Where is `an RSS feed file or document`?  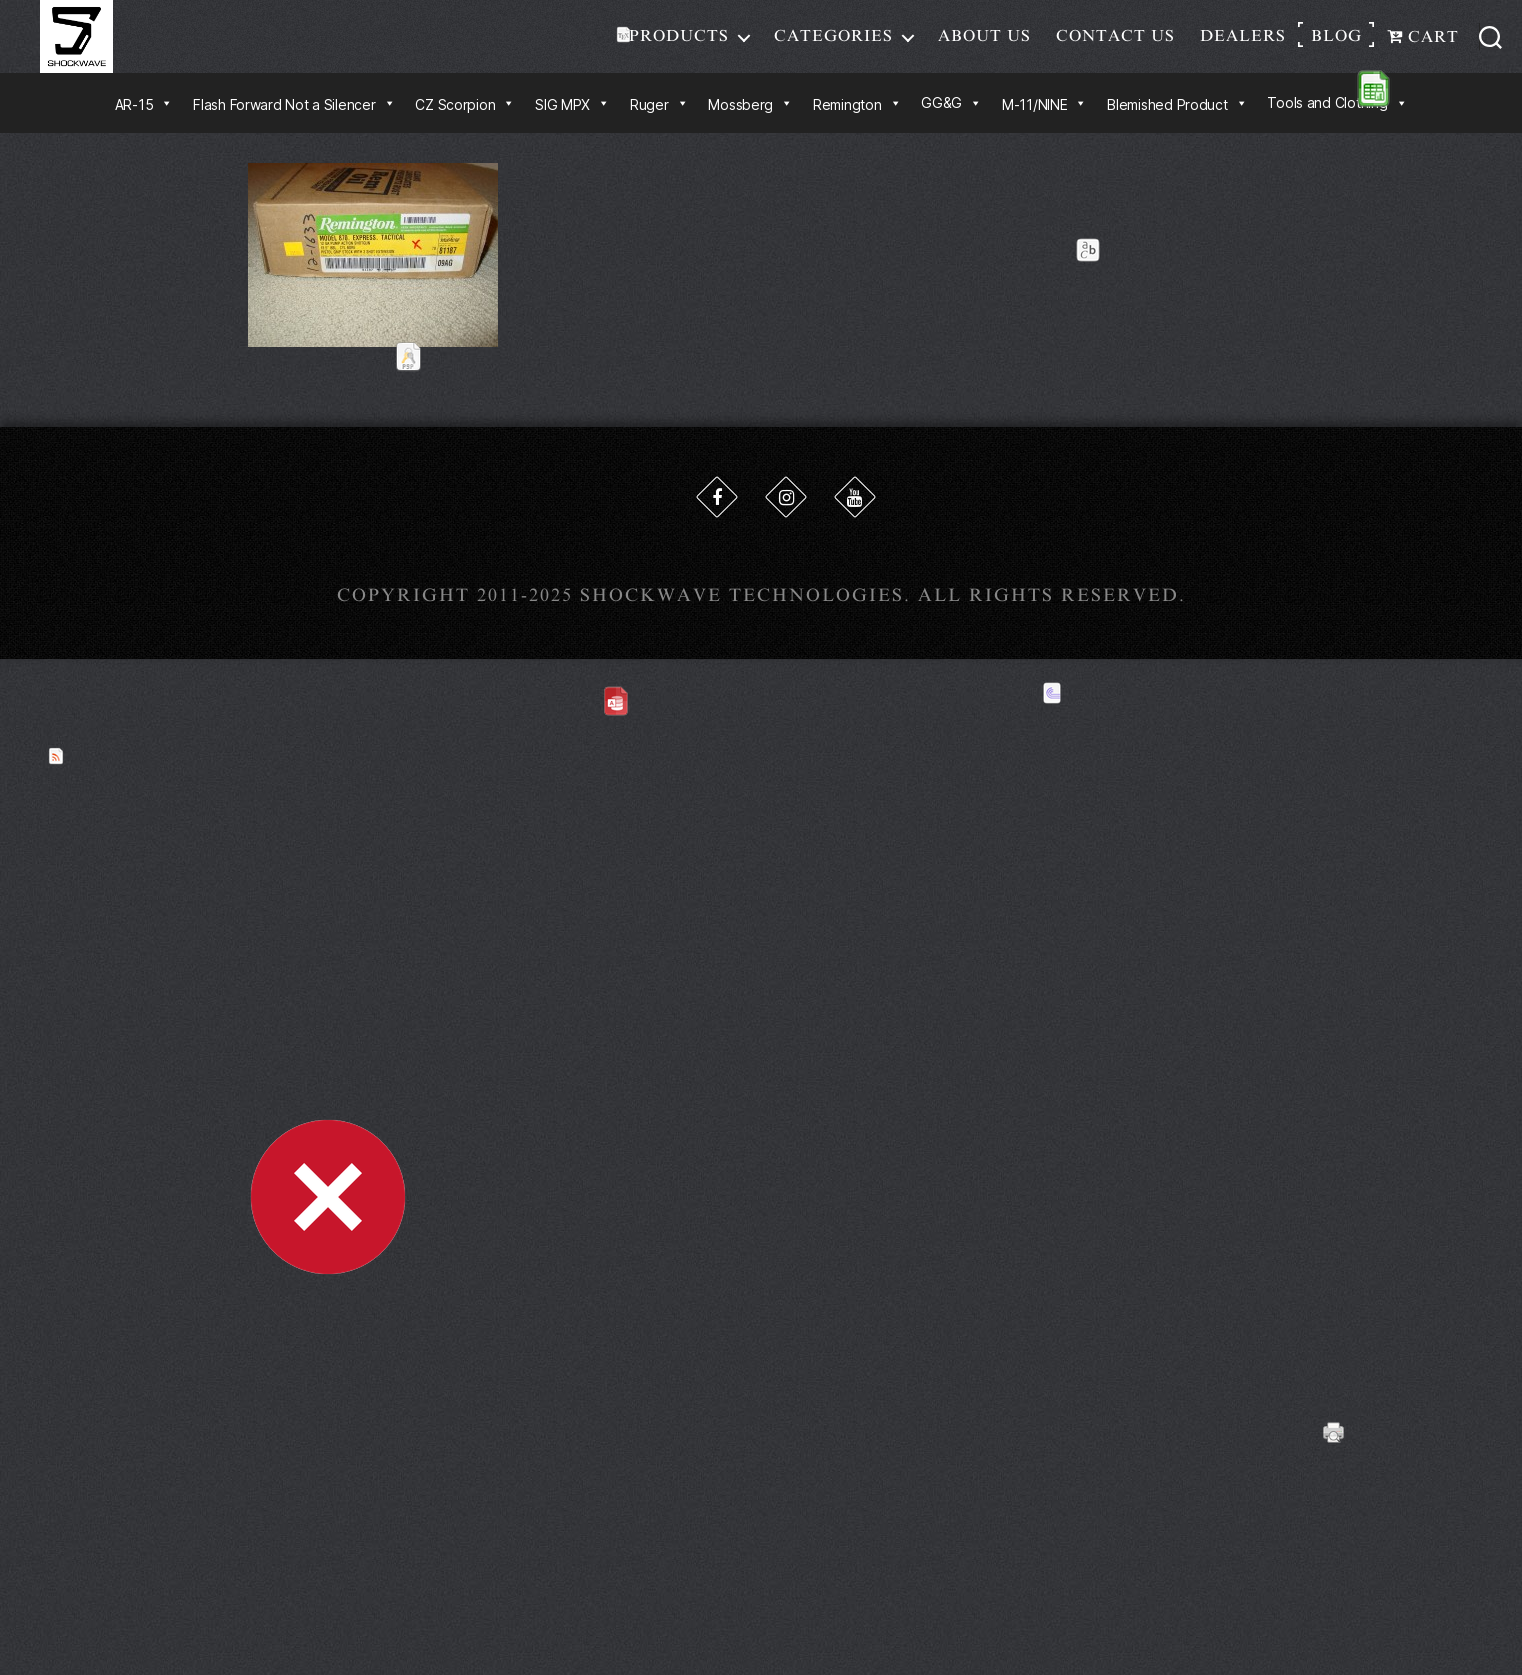
an RSS feed file or document is located at coordinates (56, 756).